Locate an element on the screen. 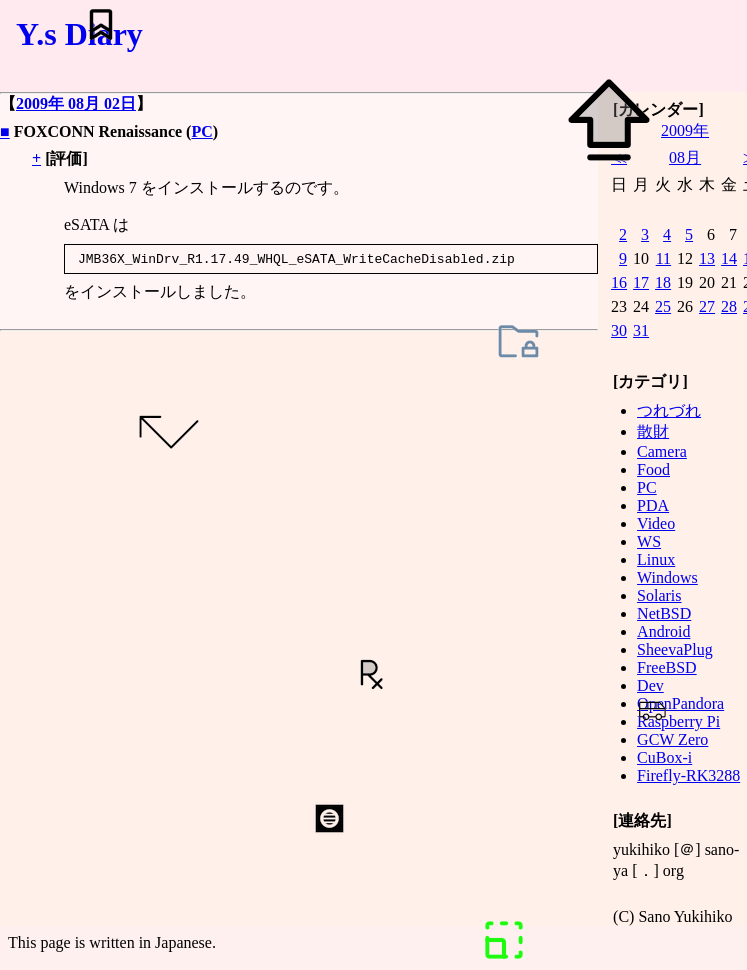 The image size is (747, 970). save this item for later is located at coordinates (101, 24).